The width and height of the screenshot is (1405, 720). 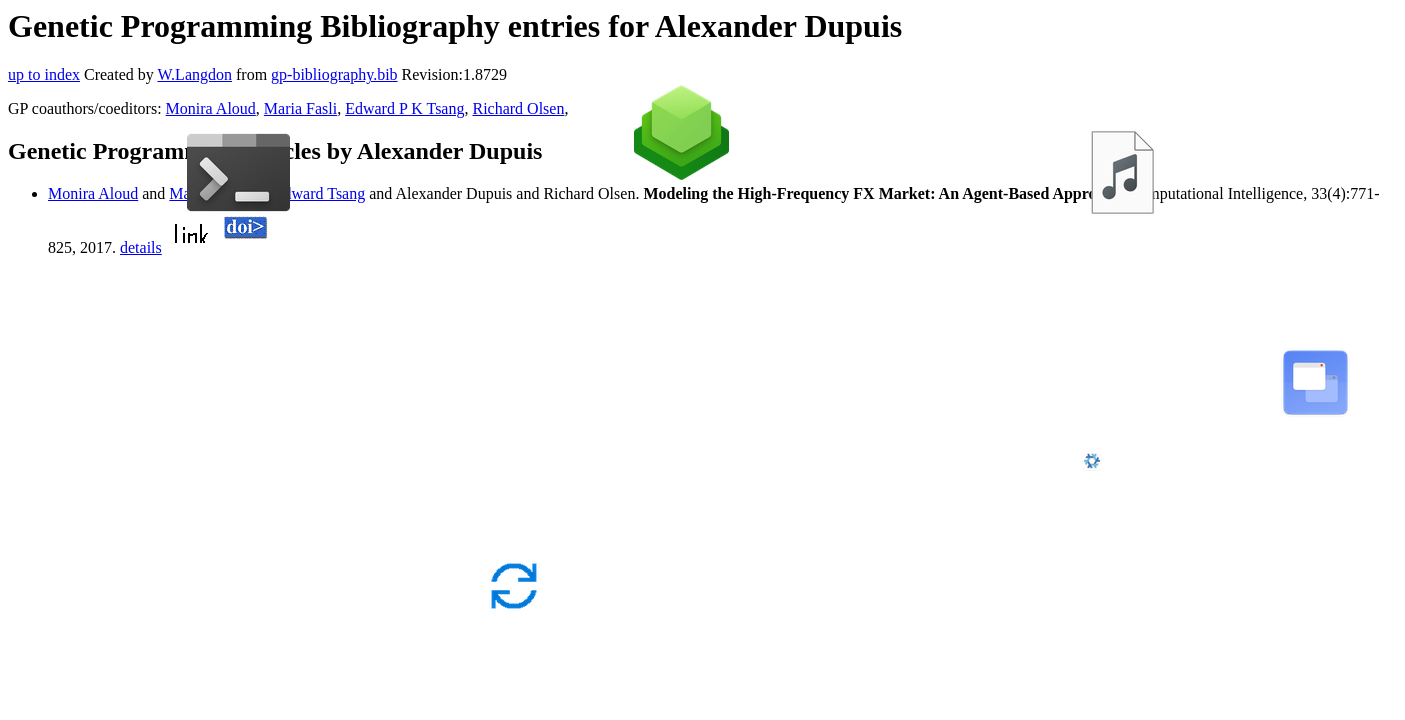 I want to click on open an audio or music file, so click(x=1122, y=172).